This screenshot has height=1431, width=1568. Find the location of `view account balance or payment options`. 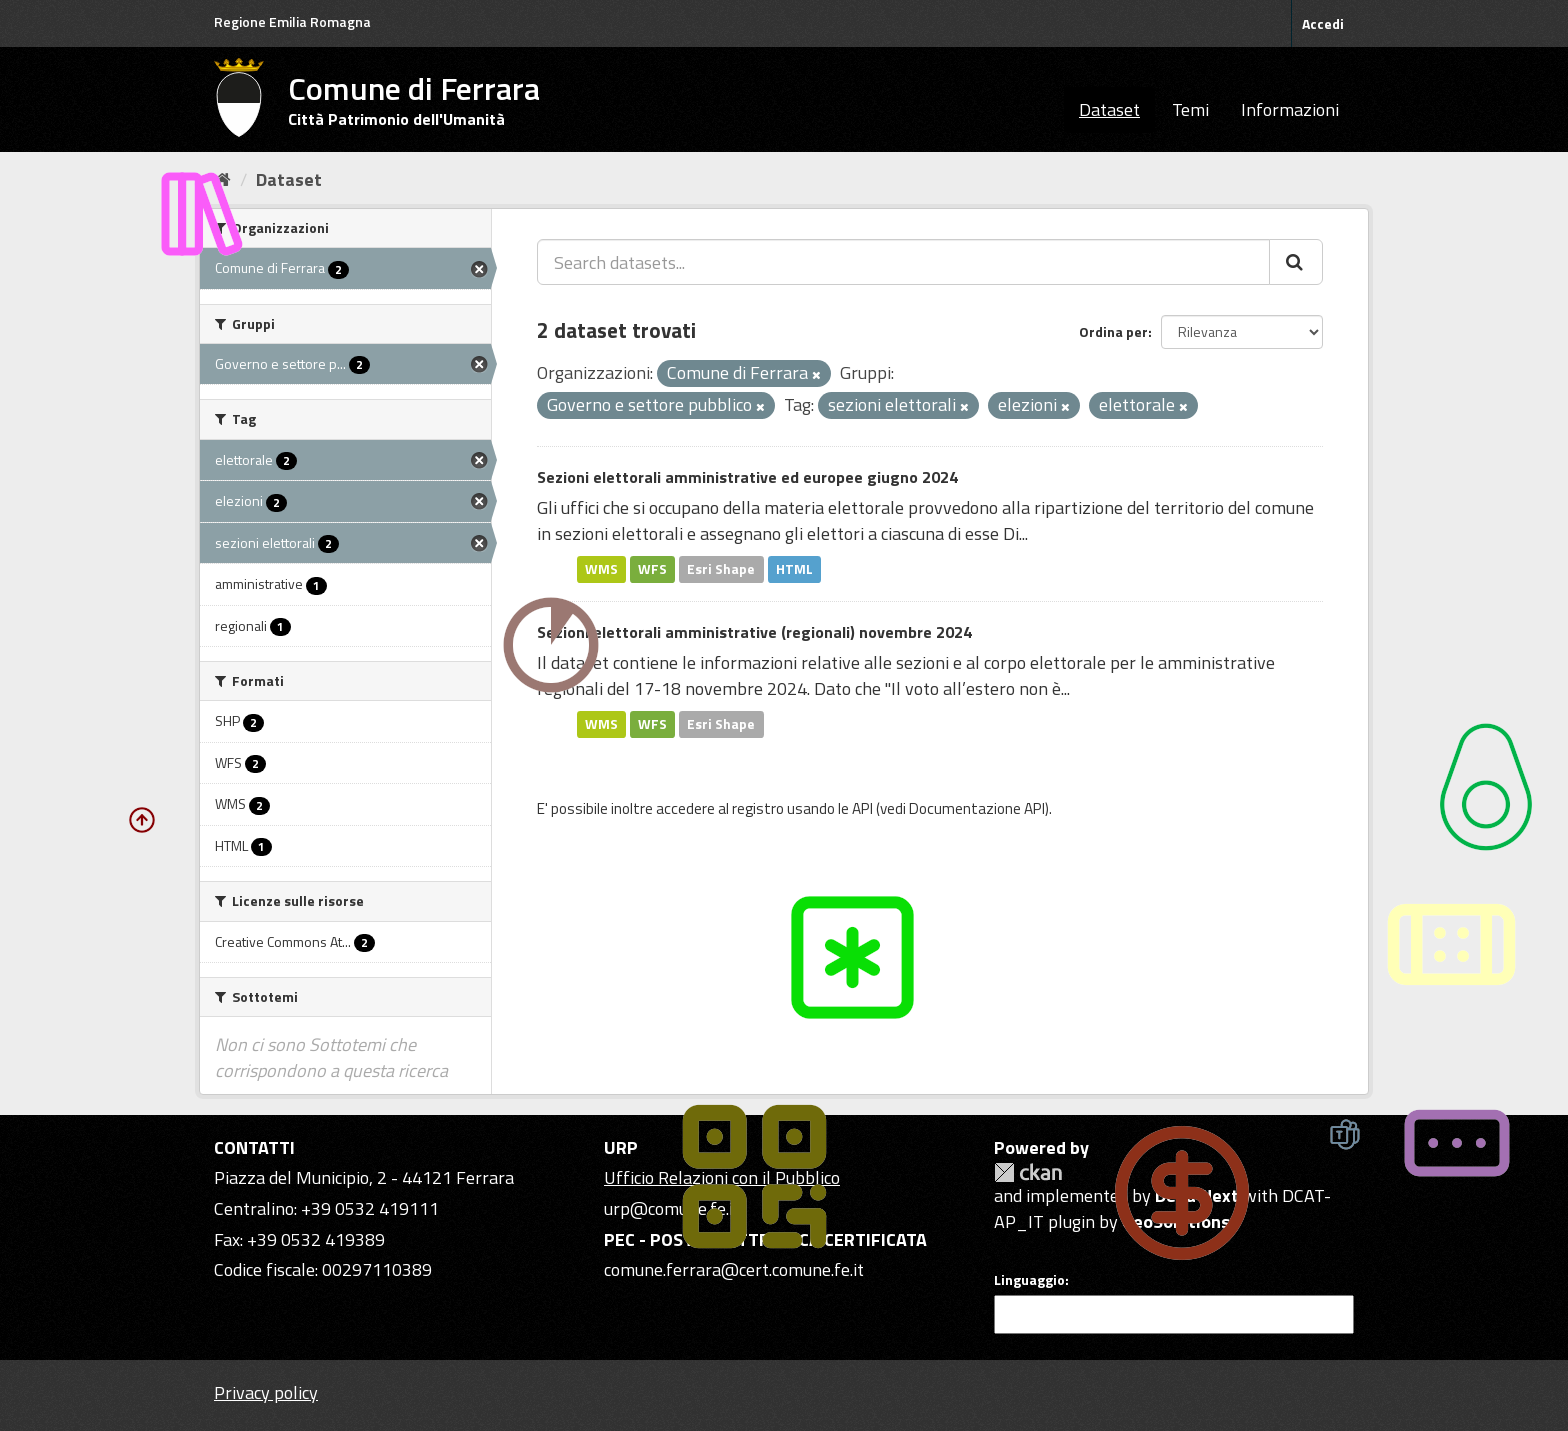

view account balance or payment options is located at coordinates (1182, 1193).